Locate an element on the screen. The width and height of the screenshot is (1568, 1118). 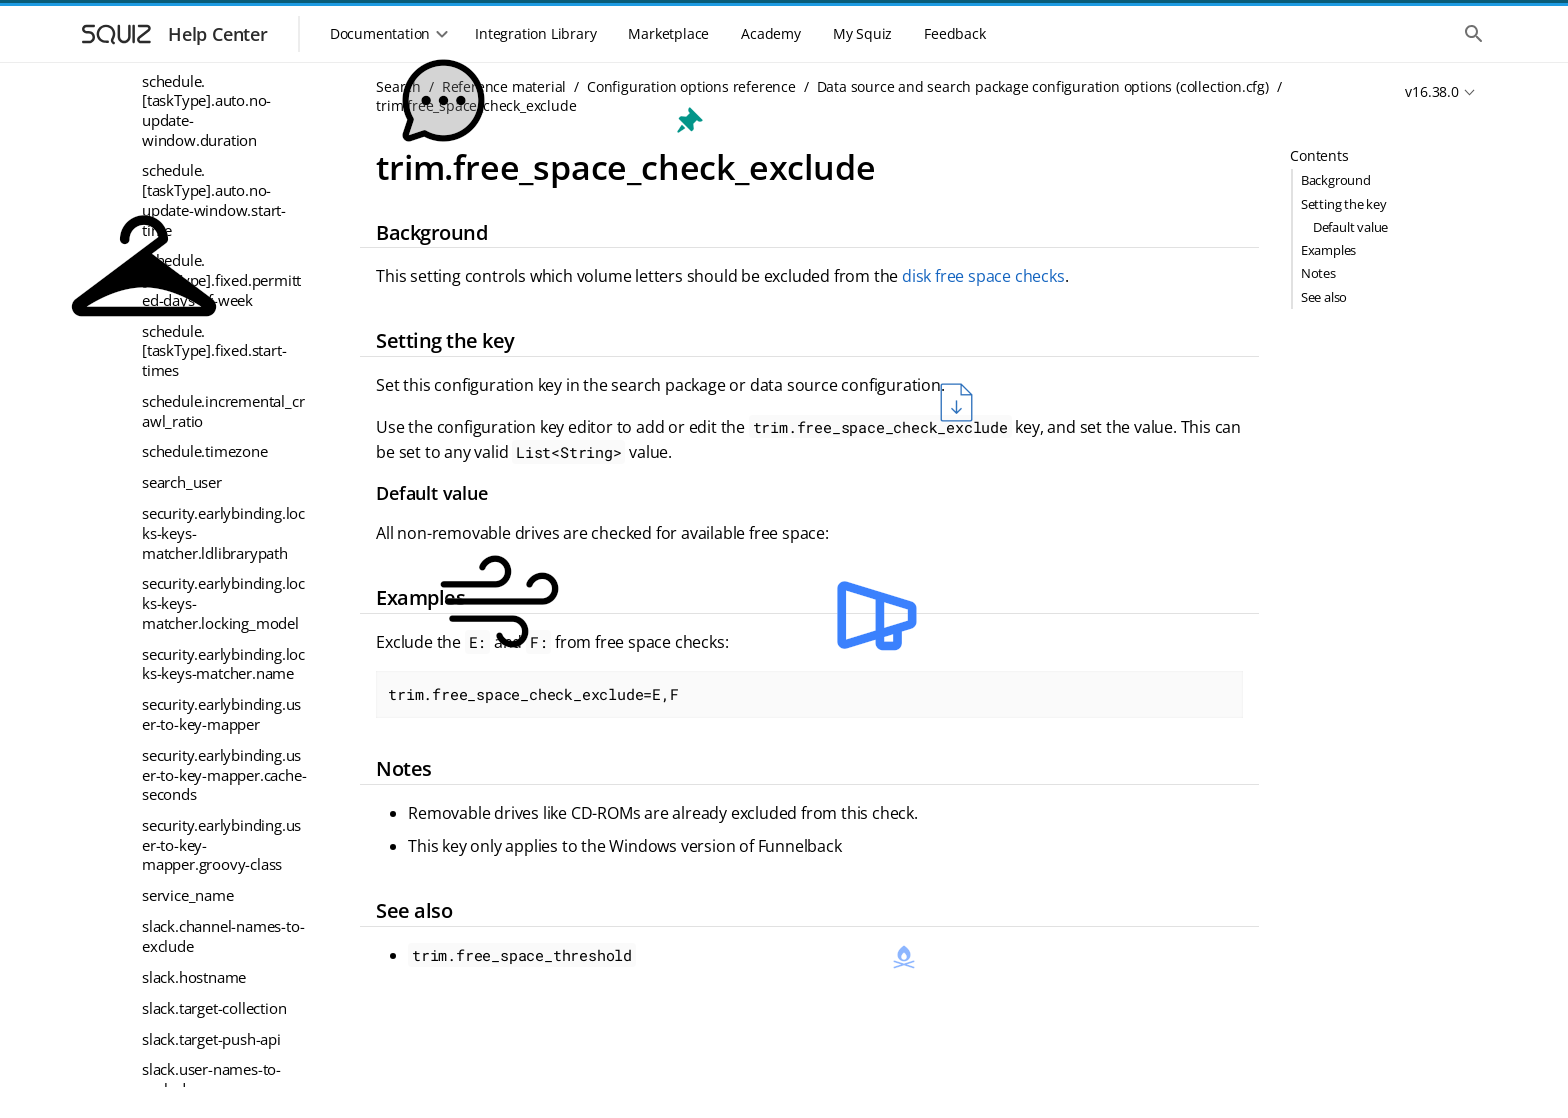
access outdoor or camping-related features is located at coordinates (904, 957).